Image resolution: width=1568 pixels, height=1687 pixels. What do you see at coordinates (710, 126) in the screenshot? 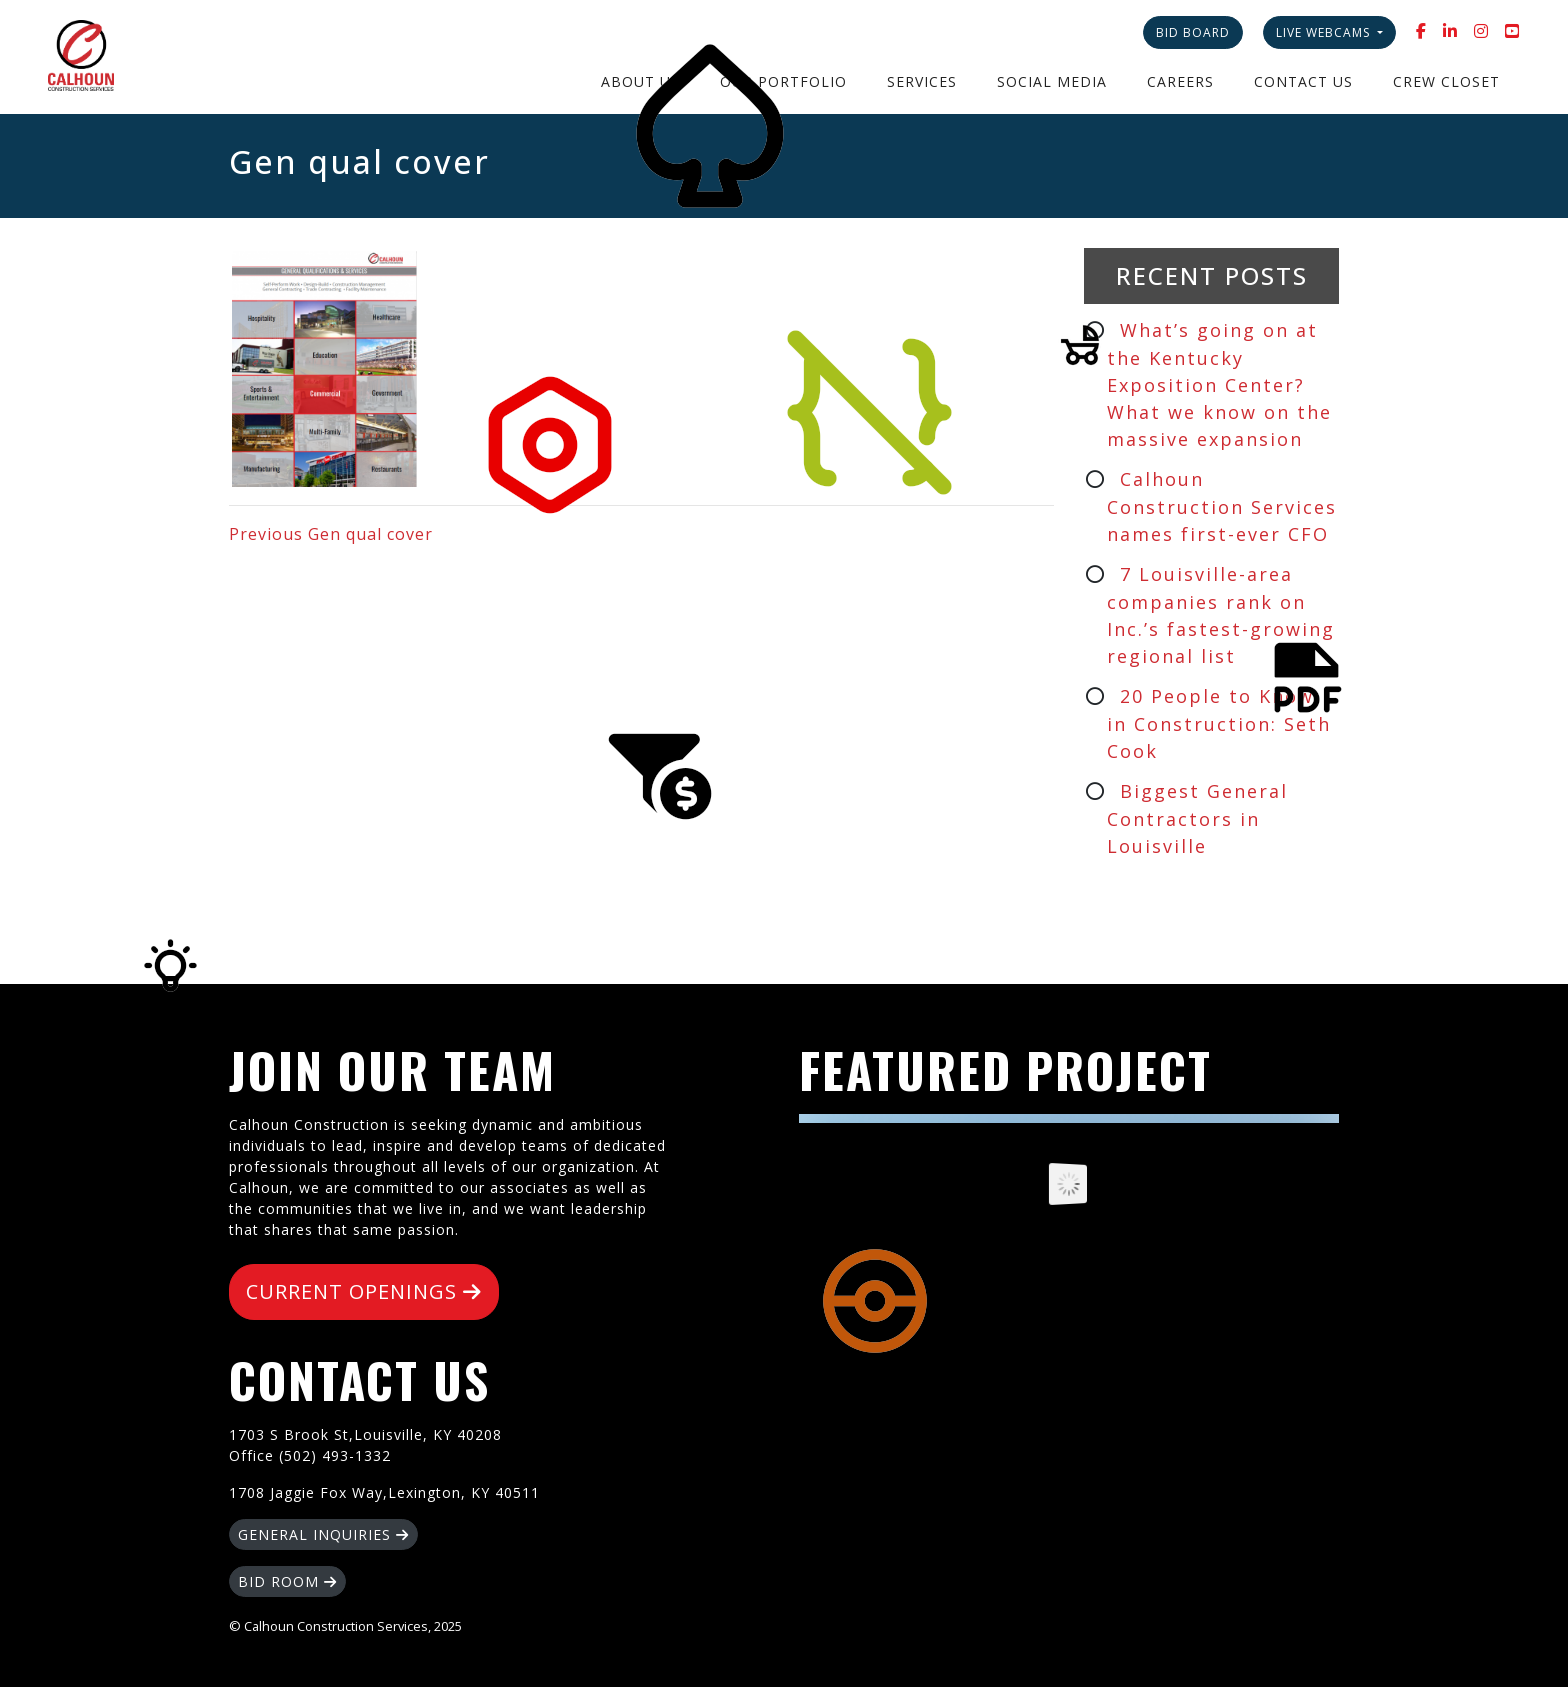
I see `spade suit symbol for card games` at bounding box center [710, 126].